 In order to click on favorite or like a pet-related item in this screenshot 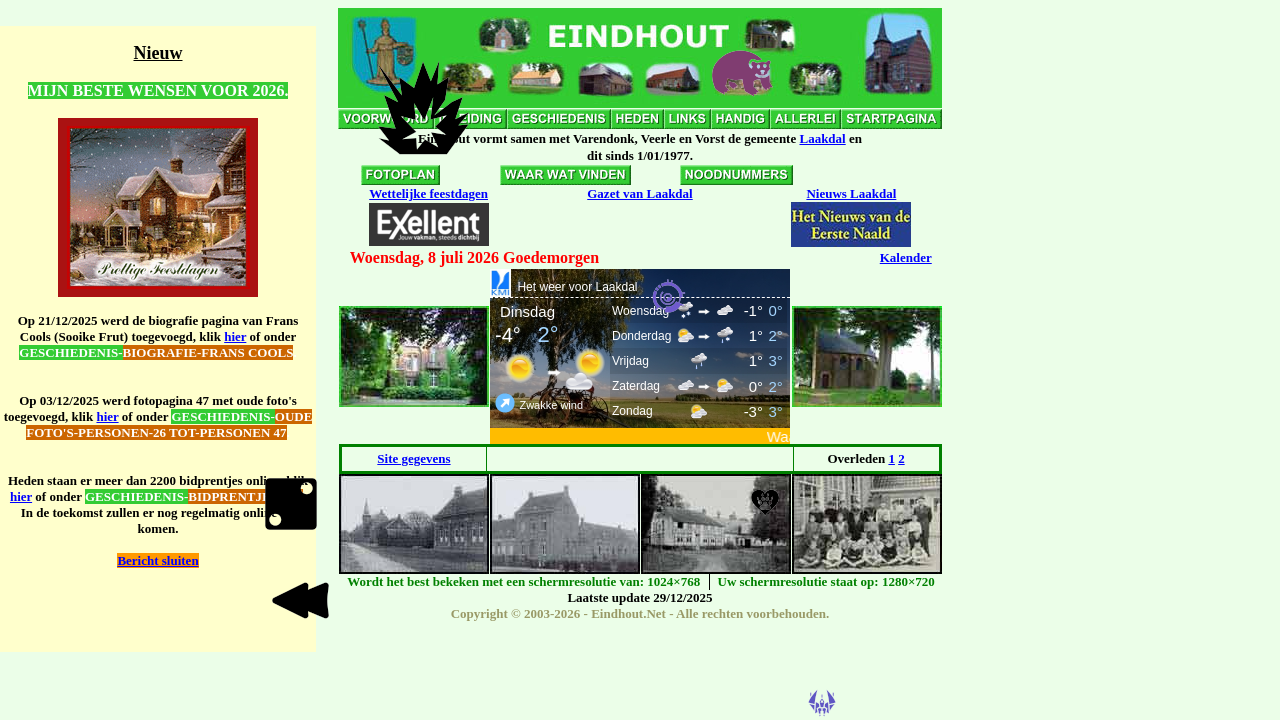, I will do `click(765, 503)`.